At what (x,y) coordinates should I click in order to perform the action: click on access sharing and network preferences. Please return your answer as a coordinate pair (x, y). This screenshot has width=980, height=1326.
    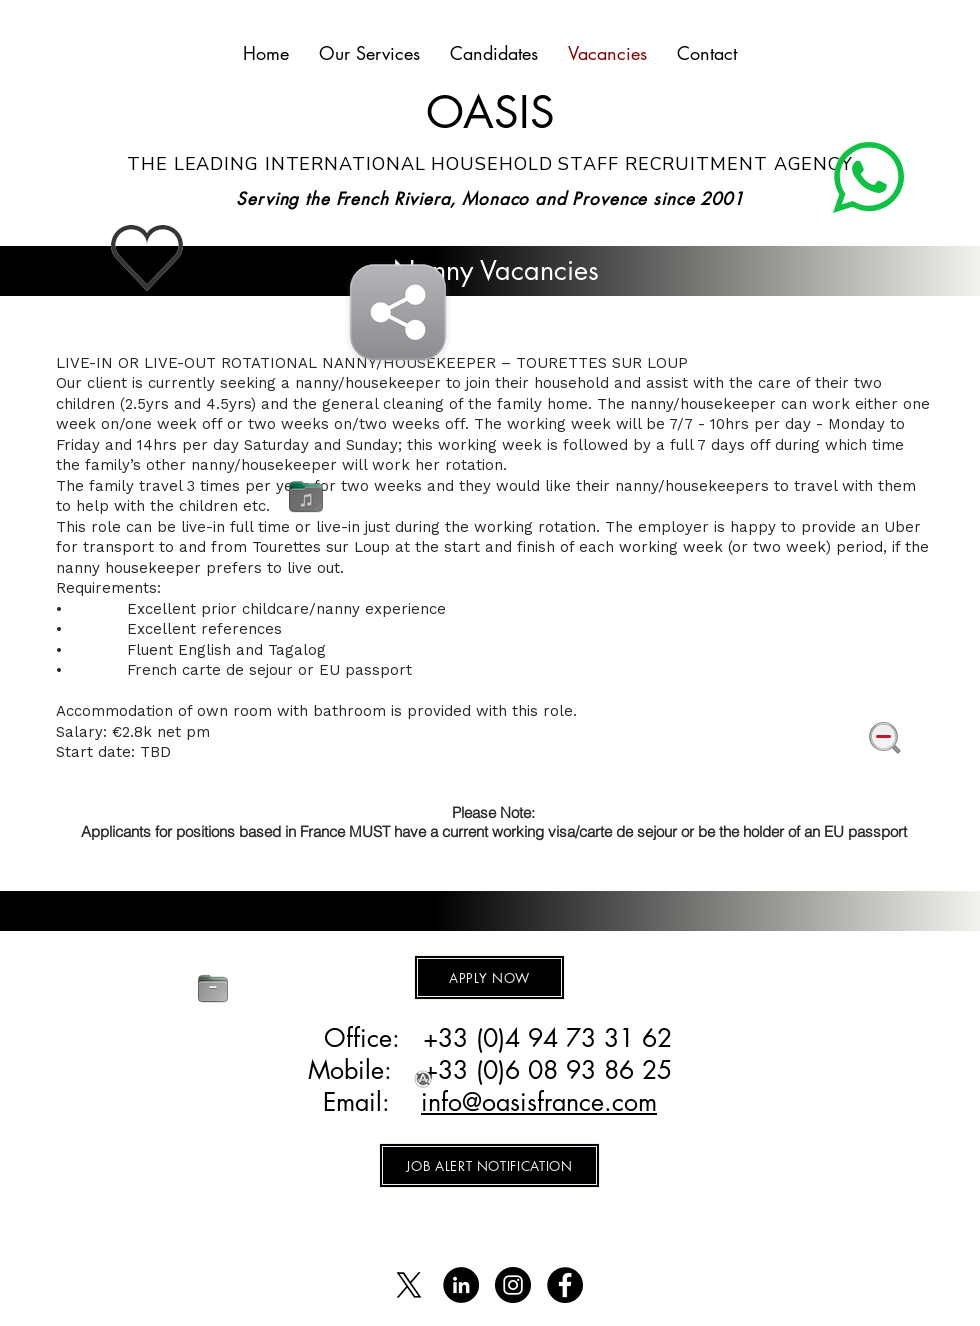
    Looking at the image, I should click on (398, 314).